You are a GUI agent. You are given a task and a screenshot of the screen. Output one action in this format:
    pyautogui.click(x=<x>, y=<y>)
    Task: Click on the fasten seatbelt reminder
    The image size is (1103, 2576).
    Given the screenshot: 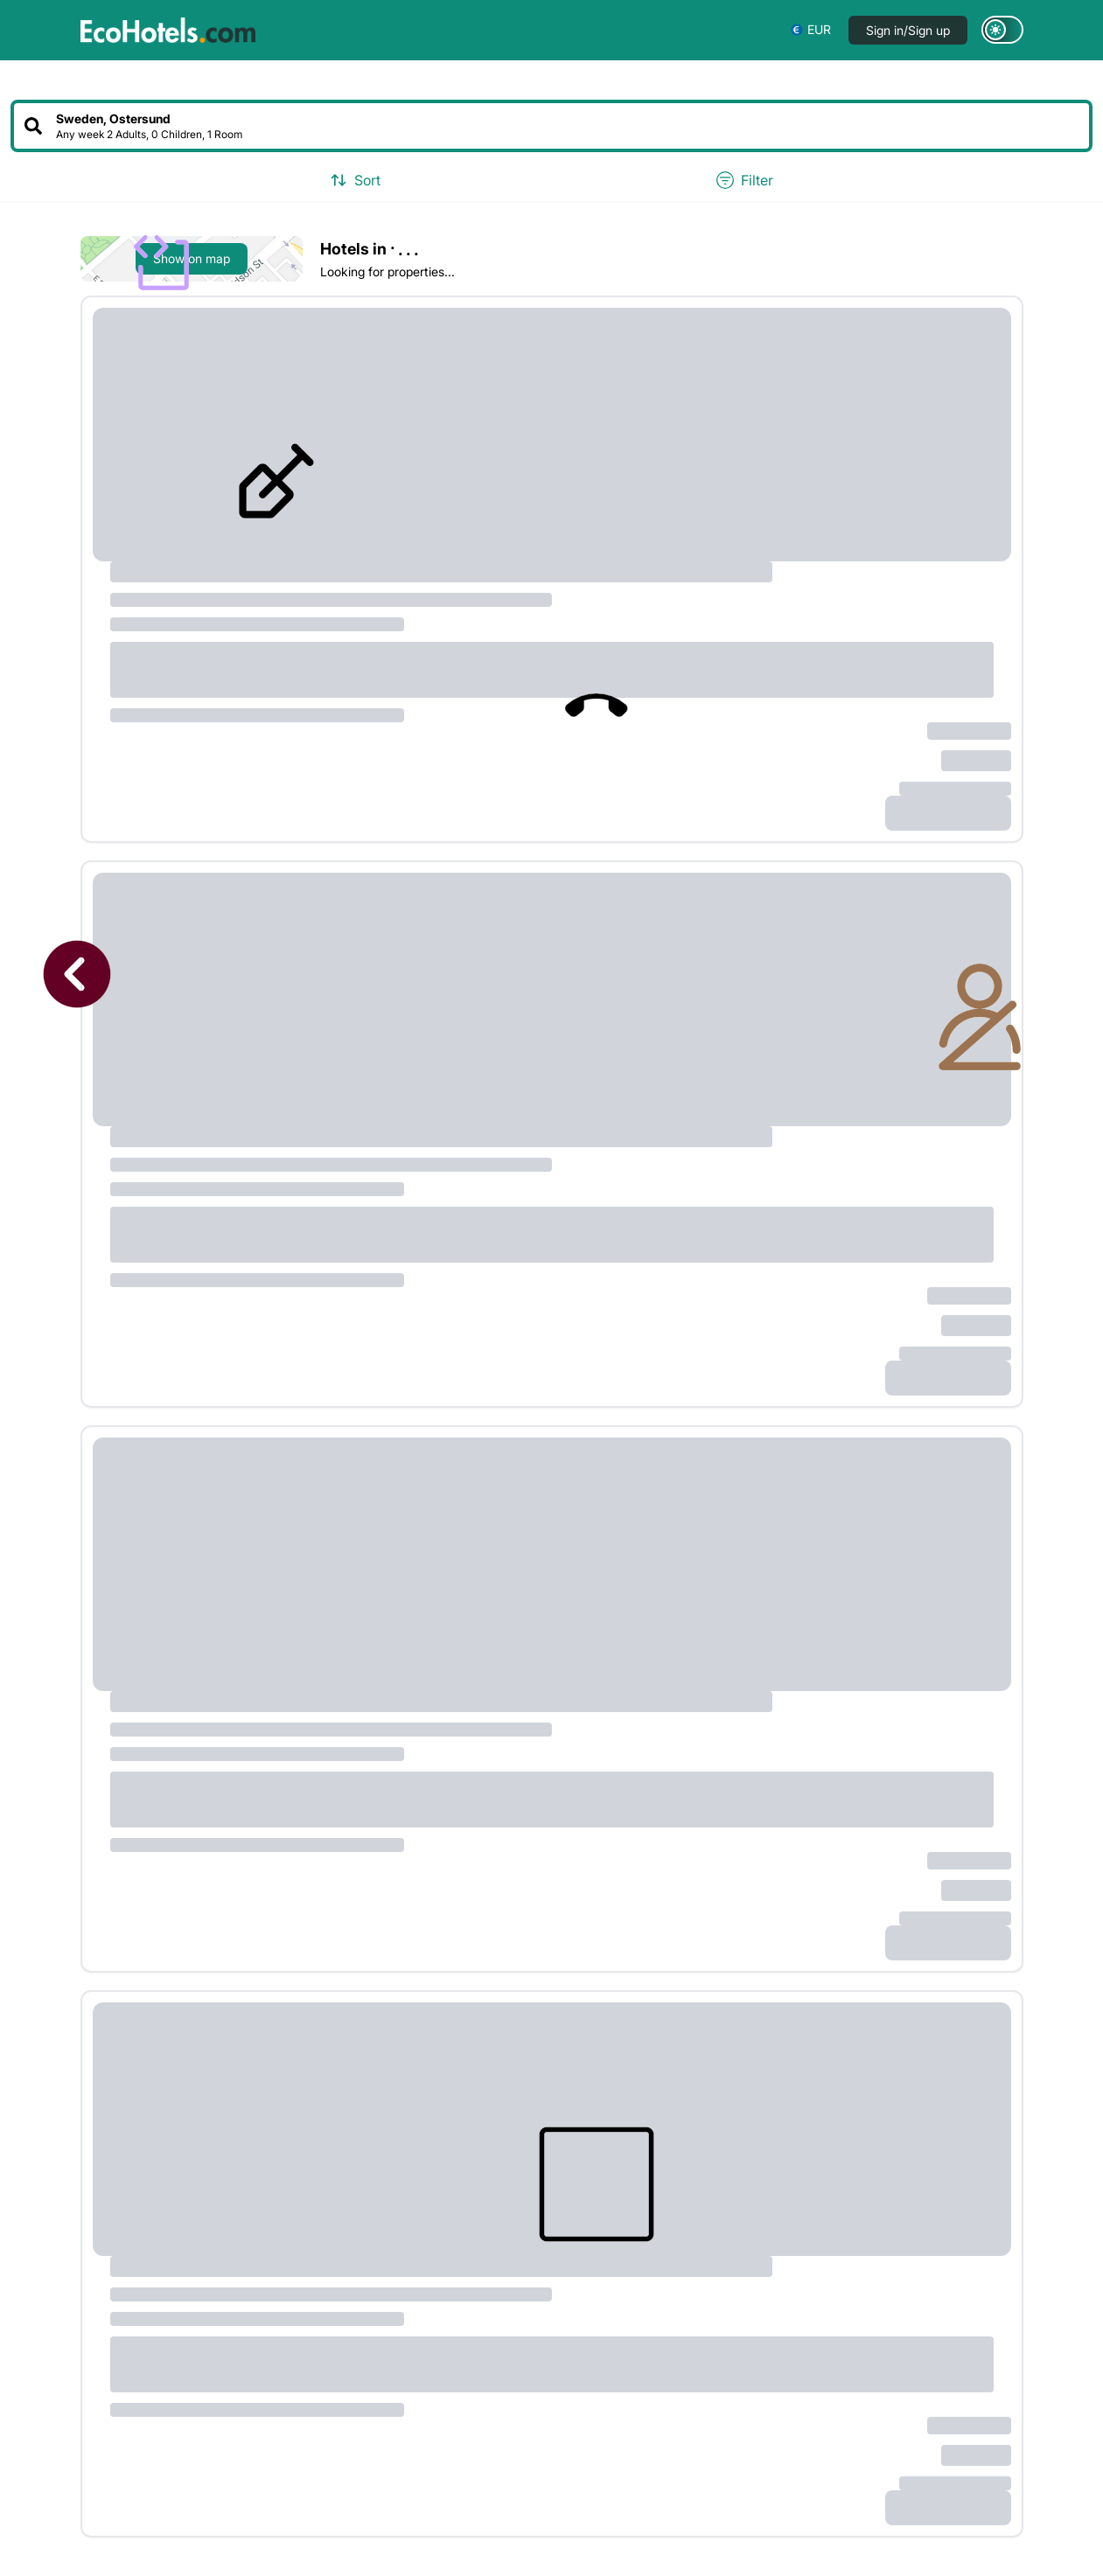 What is the action you would take?
    pyautogui.click(x=980, y=1017)
    